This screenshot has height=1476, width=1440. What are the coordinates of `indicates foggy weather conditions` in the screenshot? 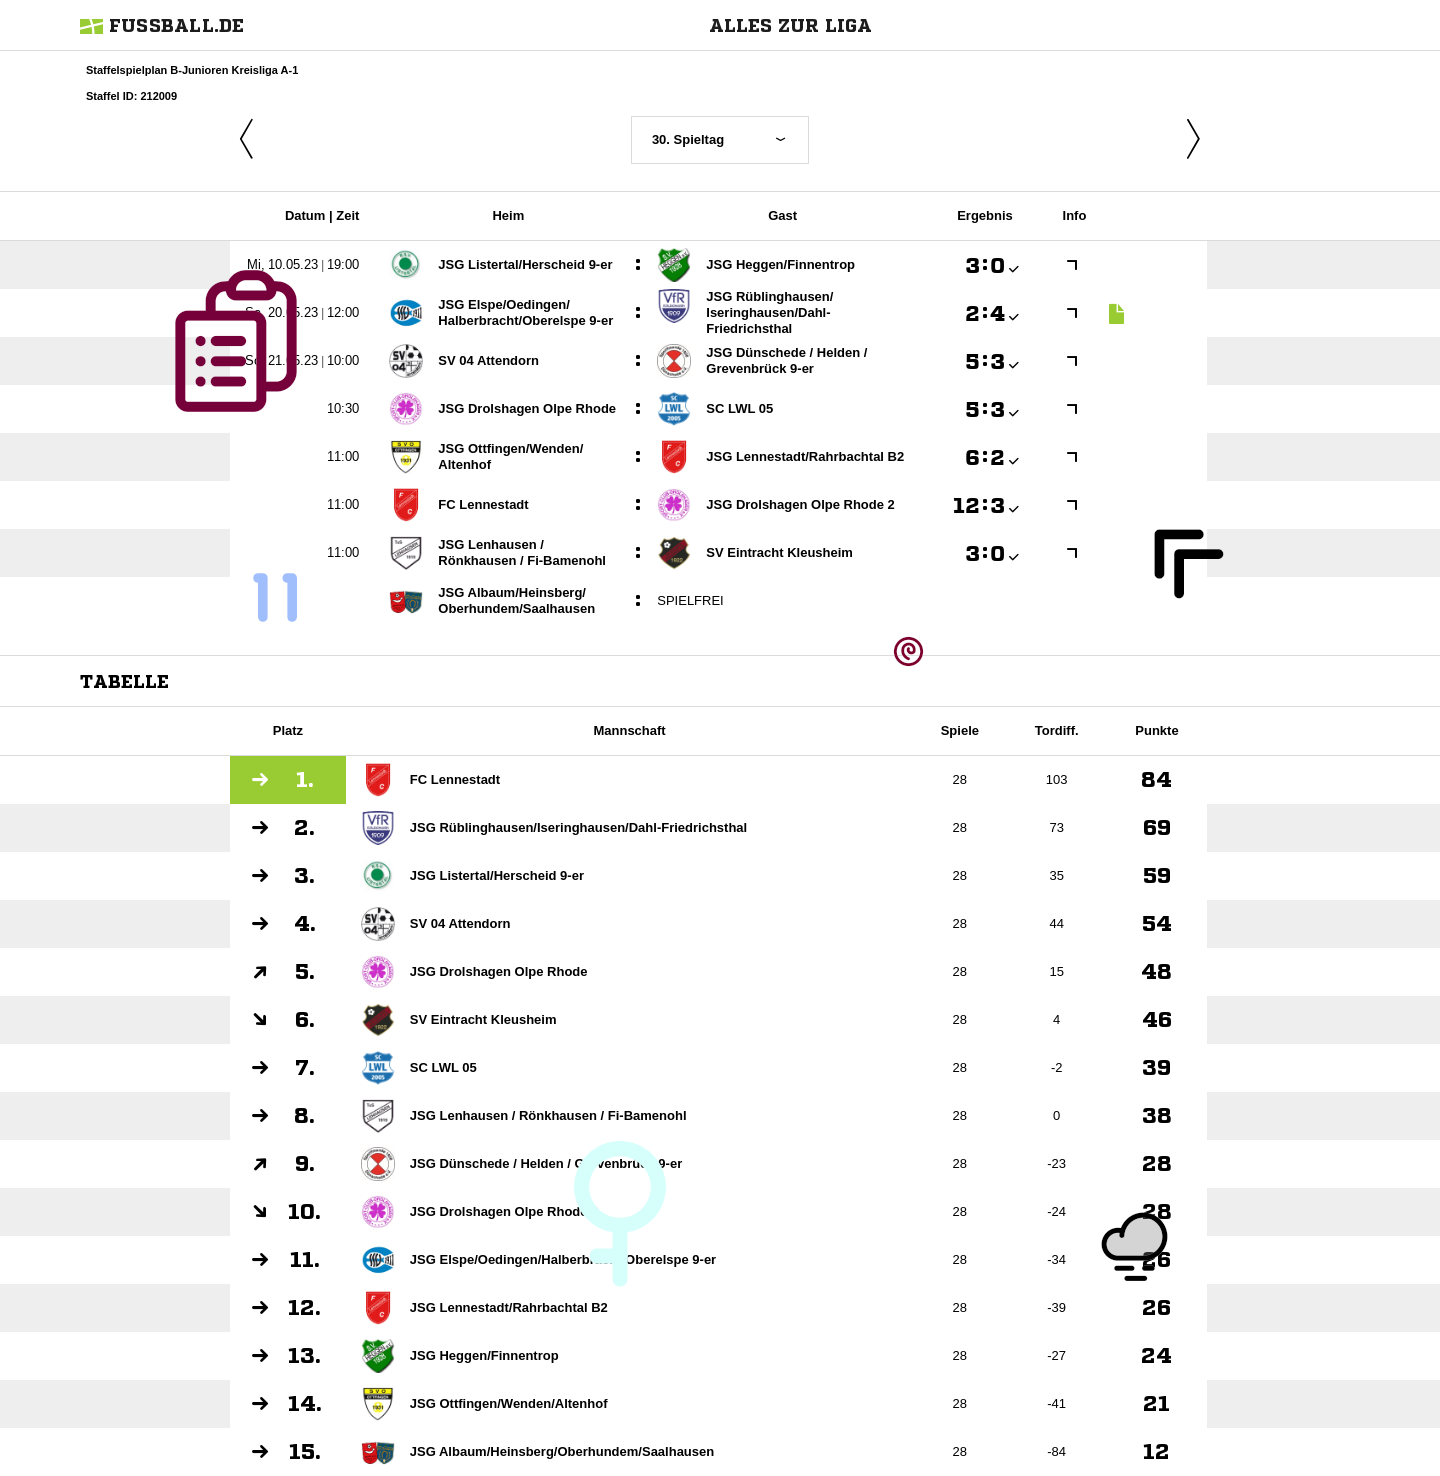 It's located at (1134, 1245).